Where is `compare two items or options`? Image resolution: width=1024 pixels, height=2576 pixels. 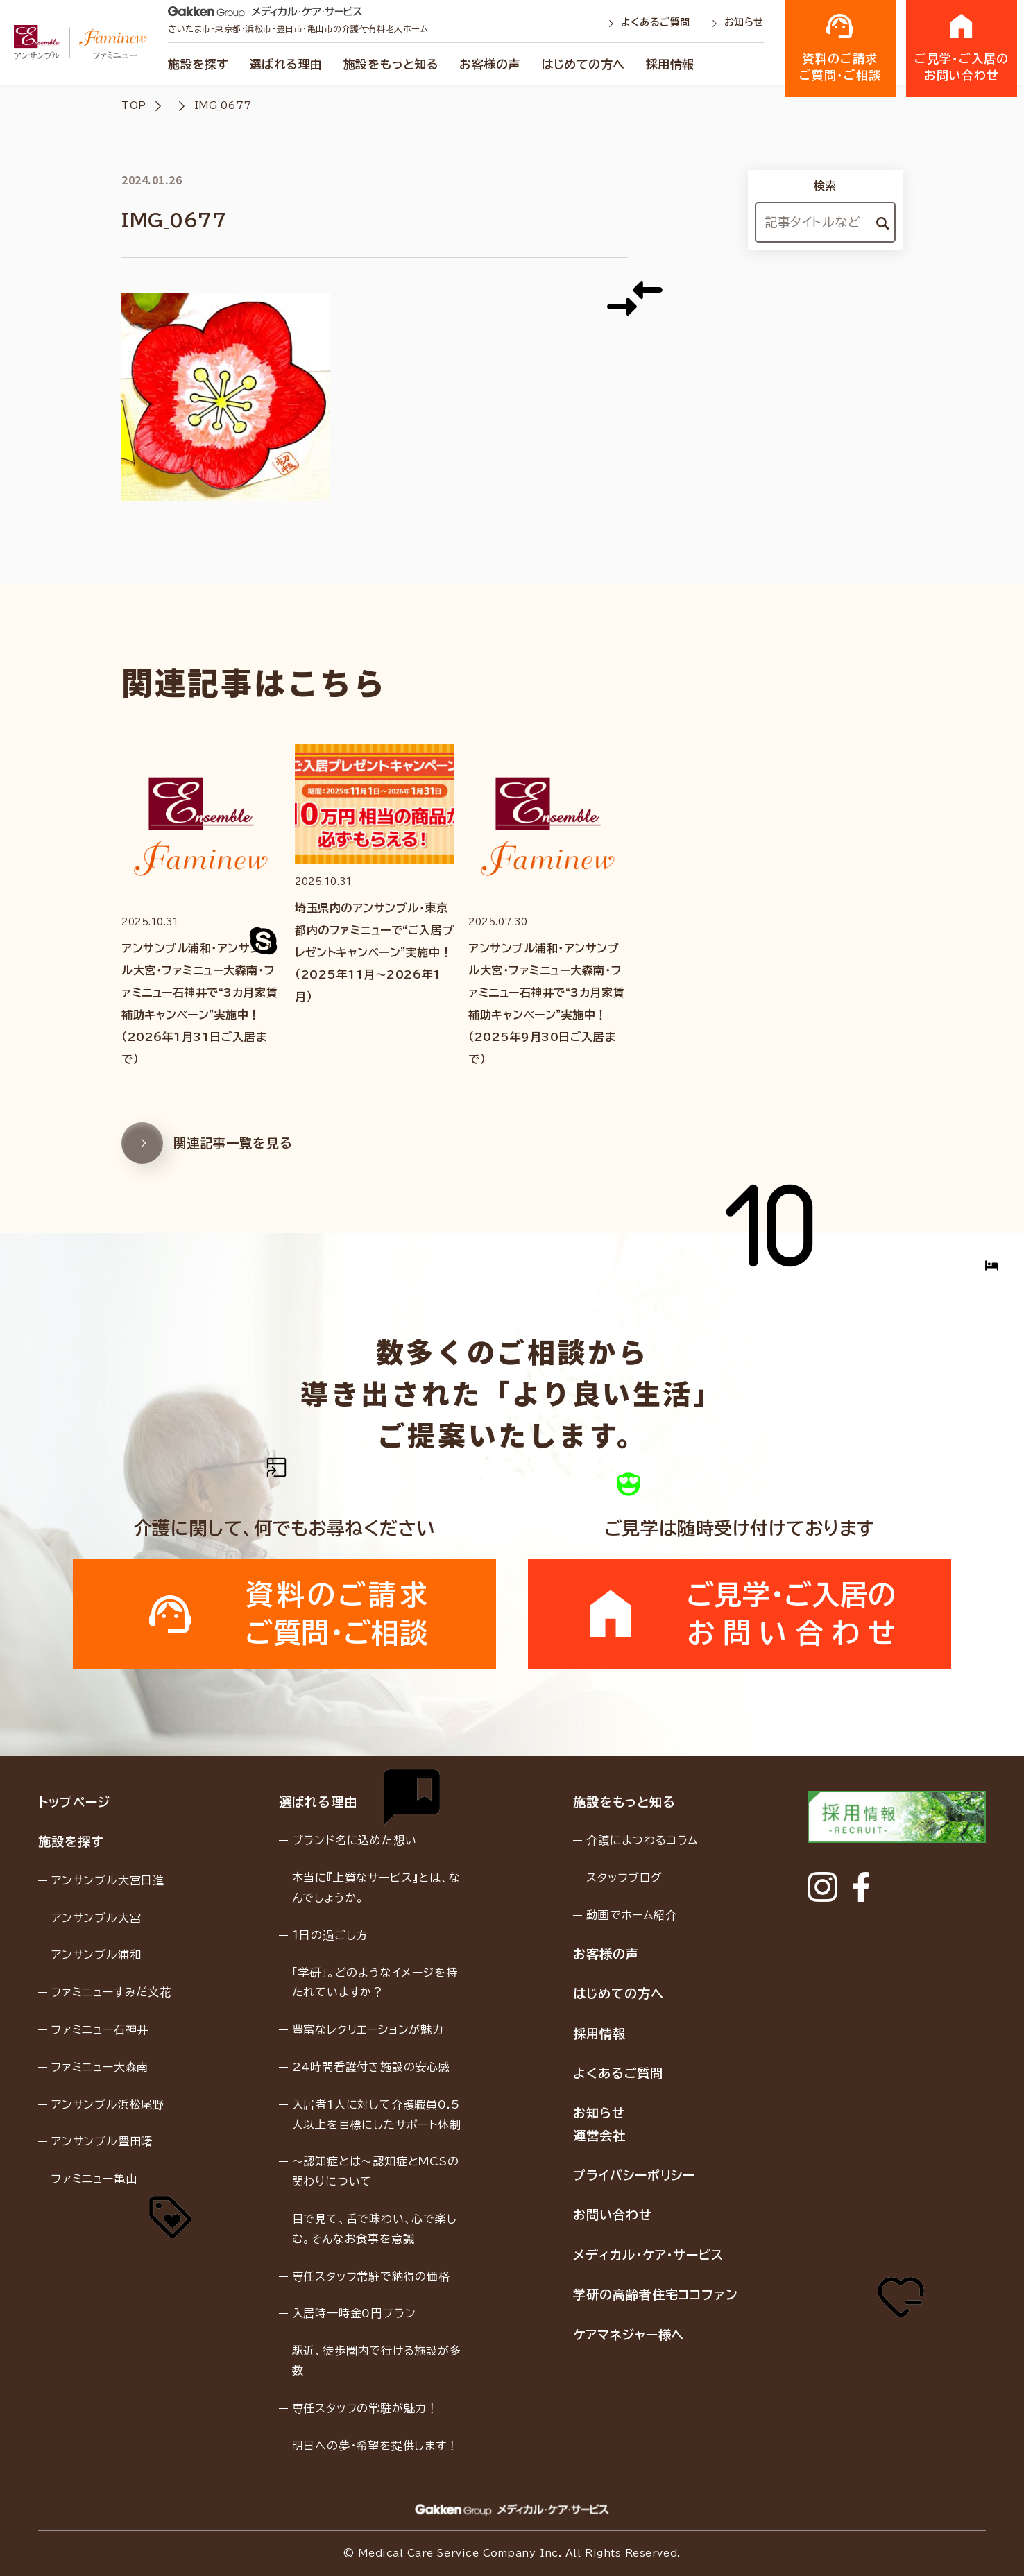 compare two items or options is located at coordinates (635, 298).